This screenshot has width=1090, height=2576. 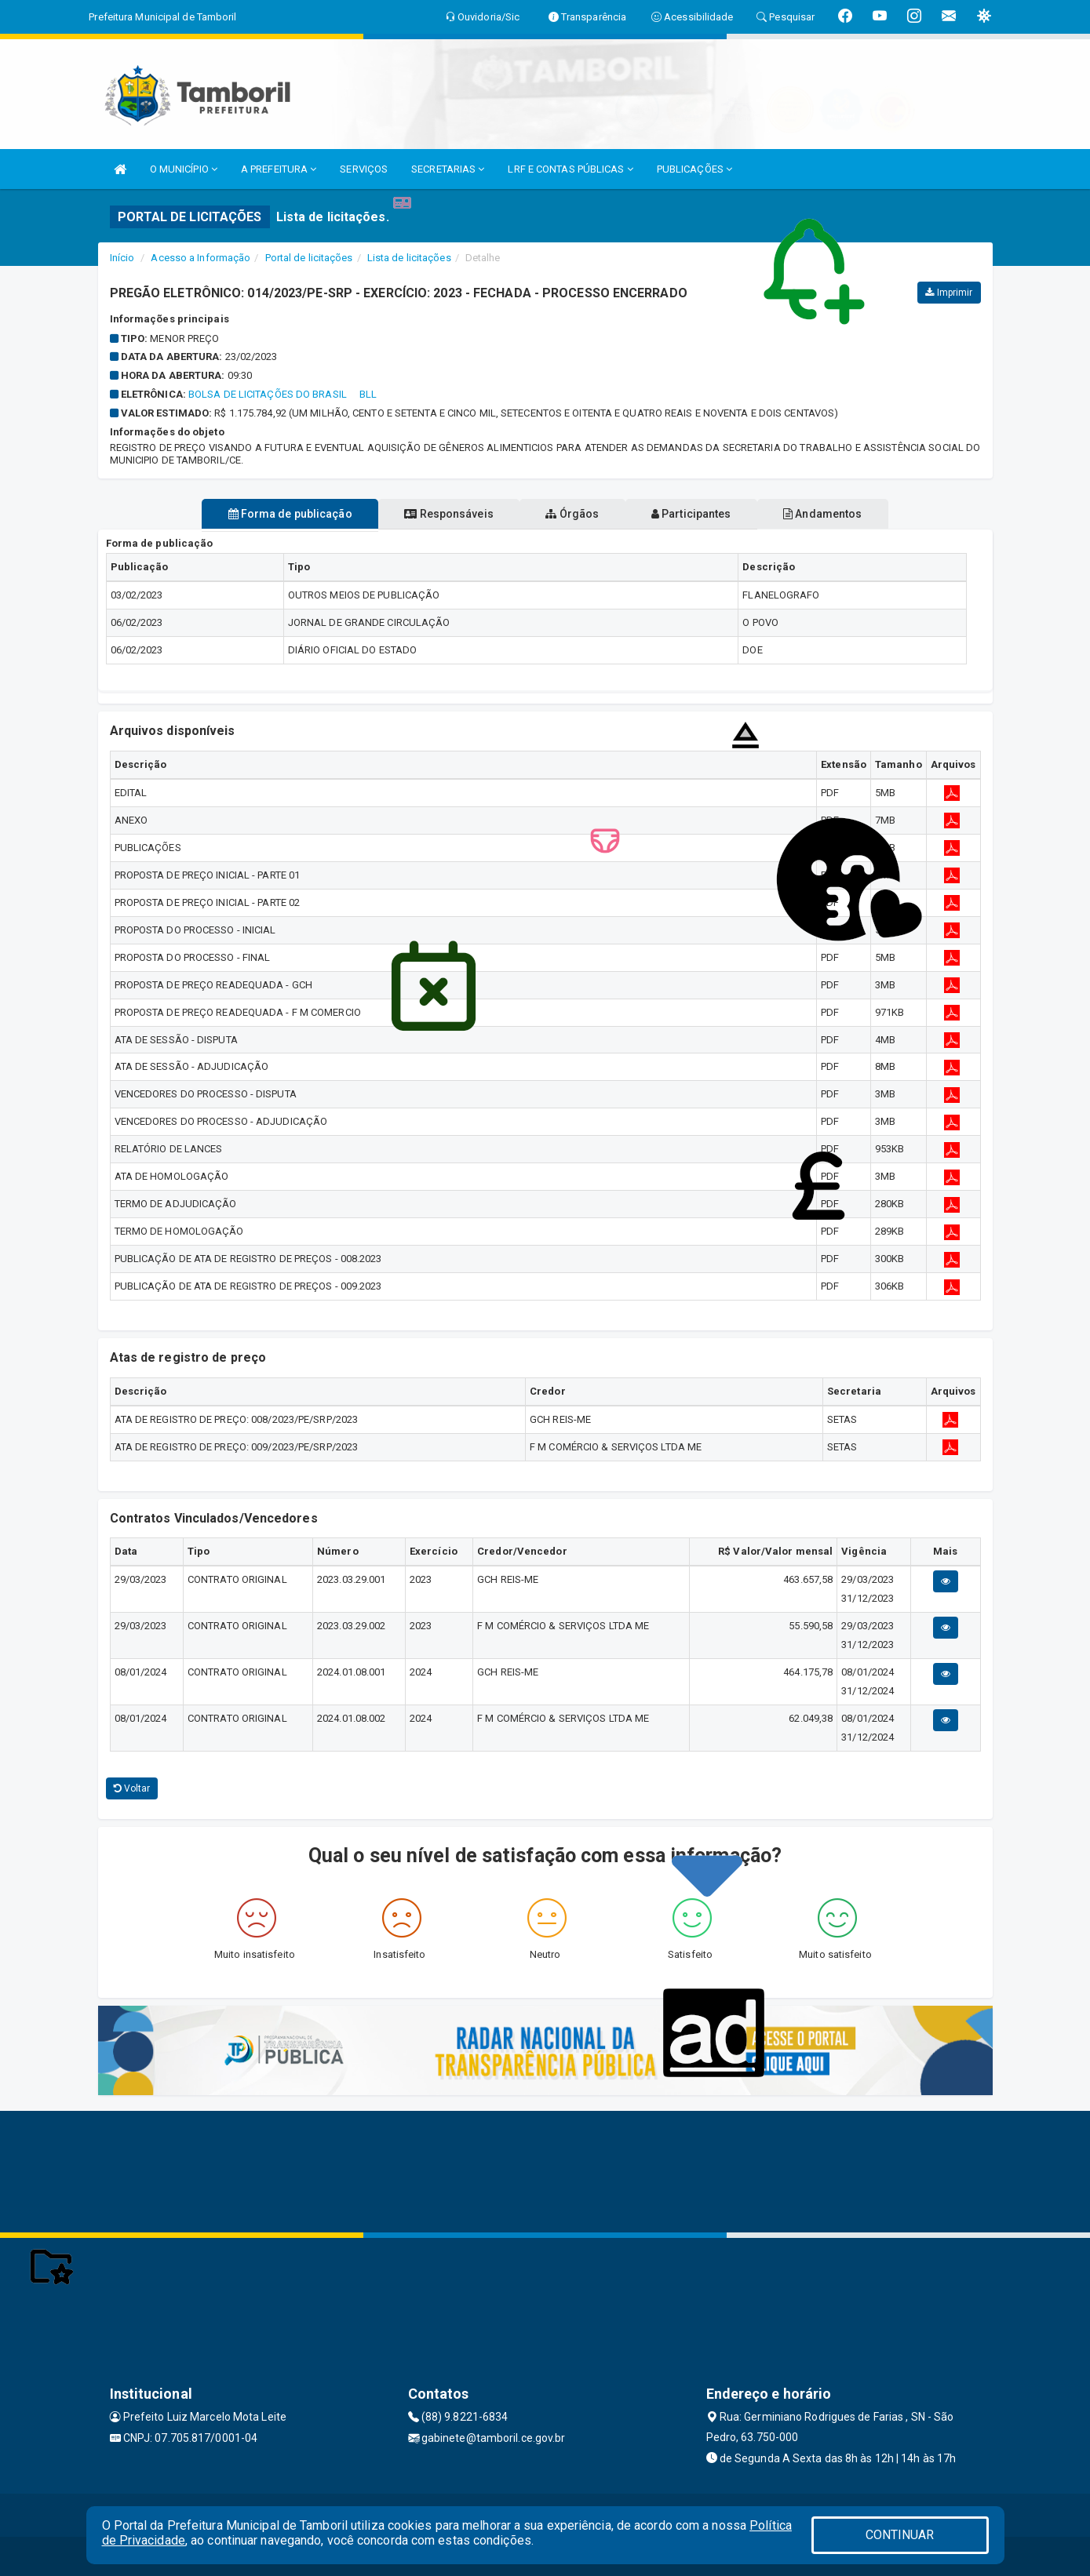 I want to click on track diaper changes for baby care logging, so click(x=605, y=840).